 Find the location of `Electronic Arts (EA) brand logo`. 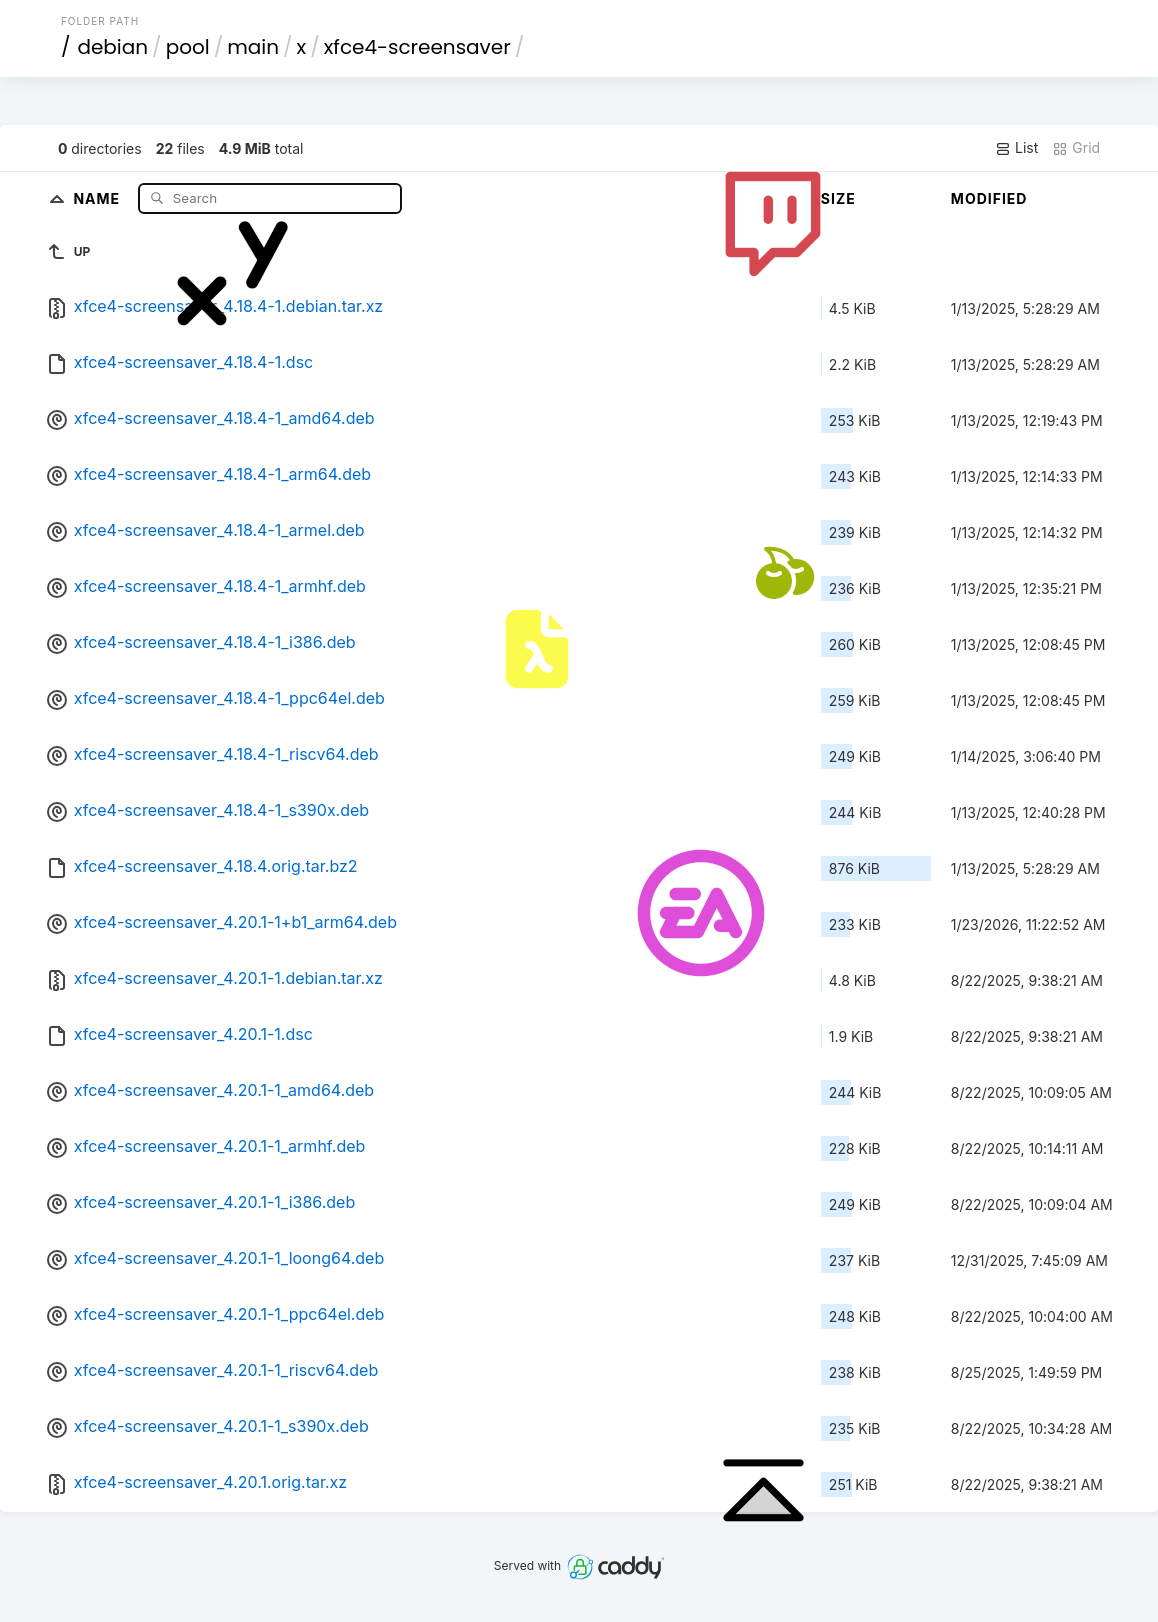

Electronic Arts (EA) brand logo is located at coordinates (701, 913).